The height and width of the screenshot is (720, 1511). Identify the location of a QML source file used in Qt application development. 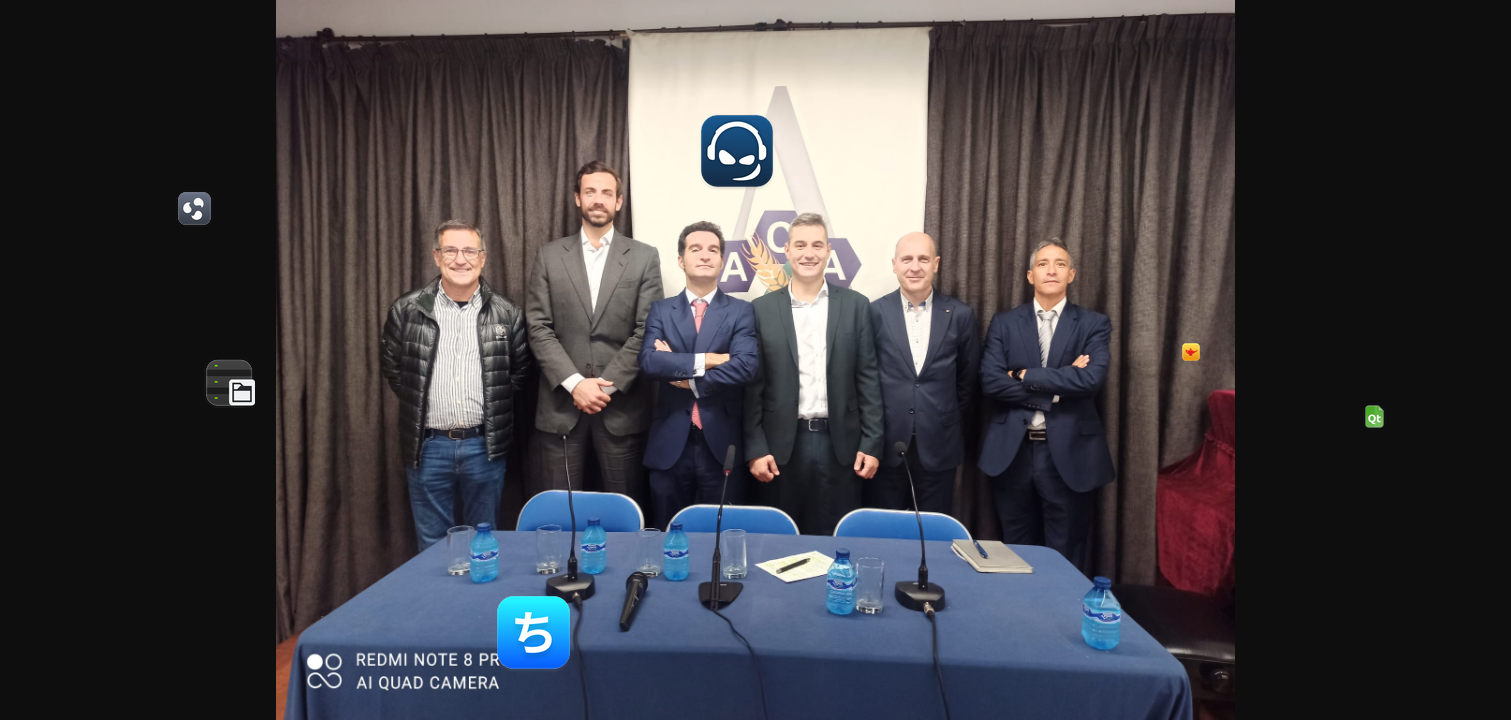
(1374, 416).